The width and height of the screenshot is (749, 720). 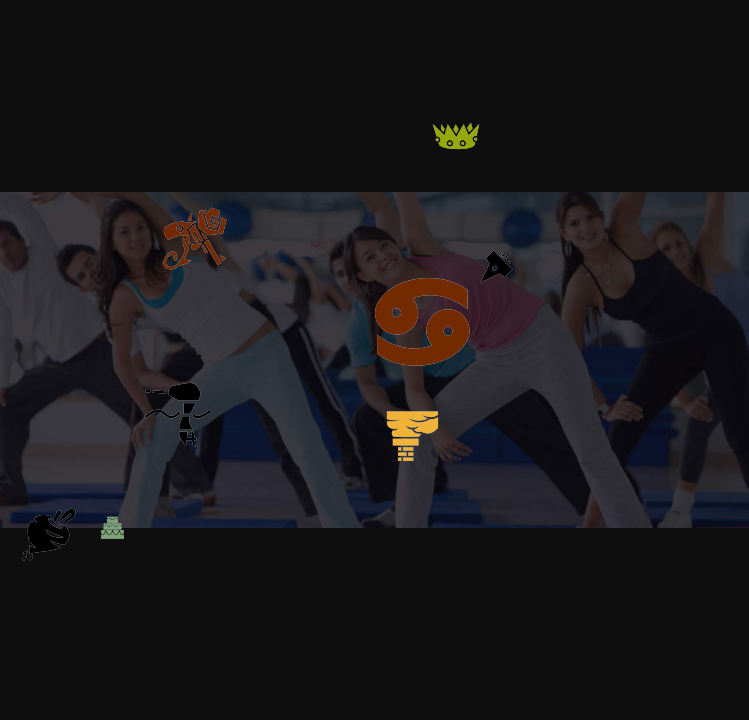 I want to click on decorative icon representing guns and roses theme, so click(x=195, y=239).